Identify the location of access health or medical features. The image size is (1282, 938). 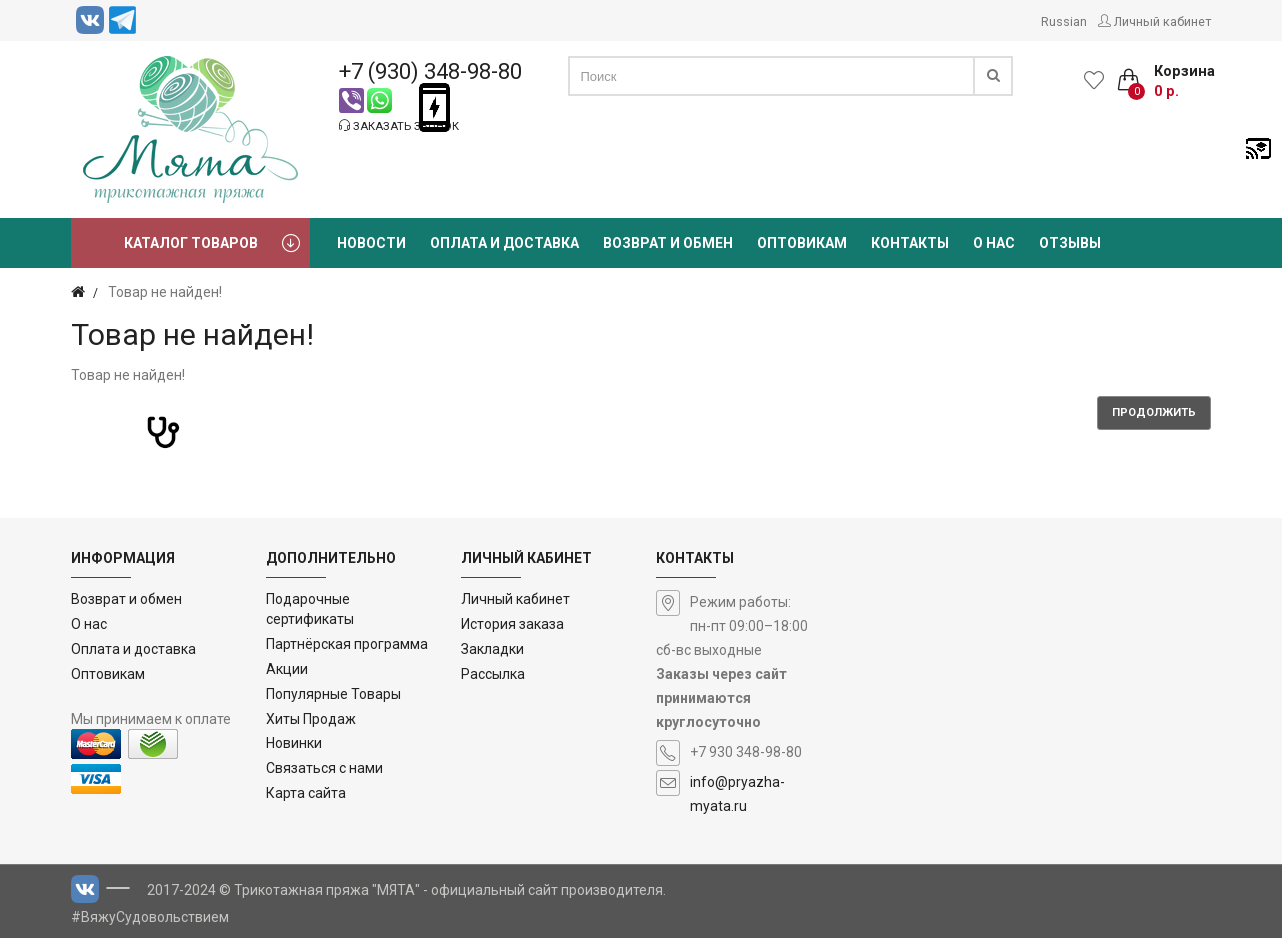
(162, 431).